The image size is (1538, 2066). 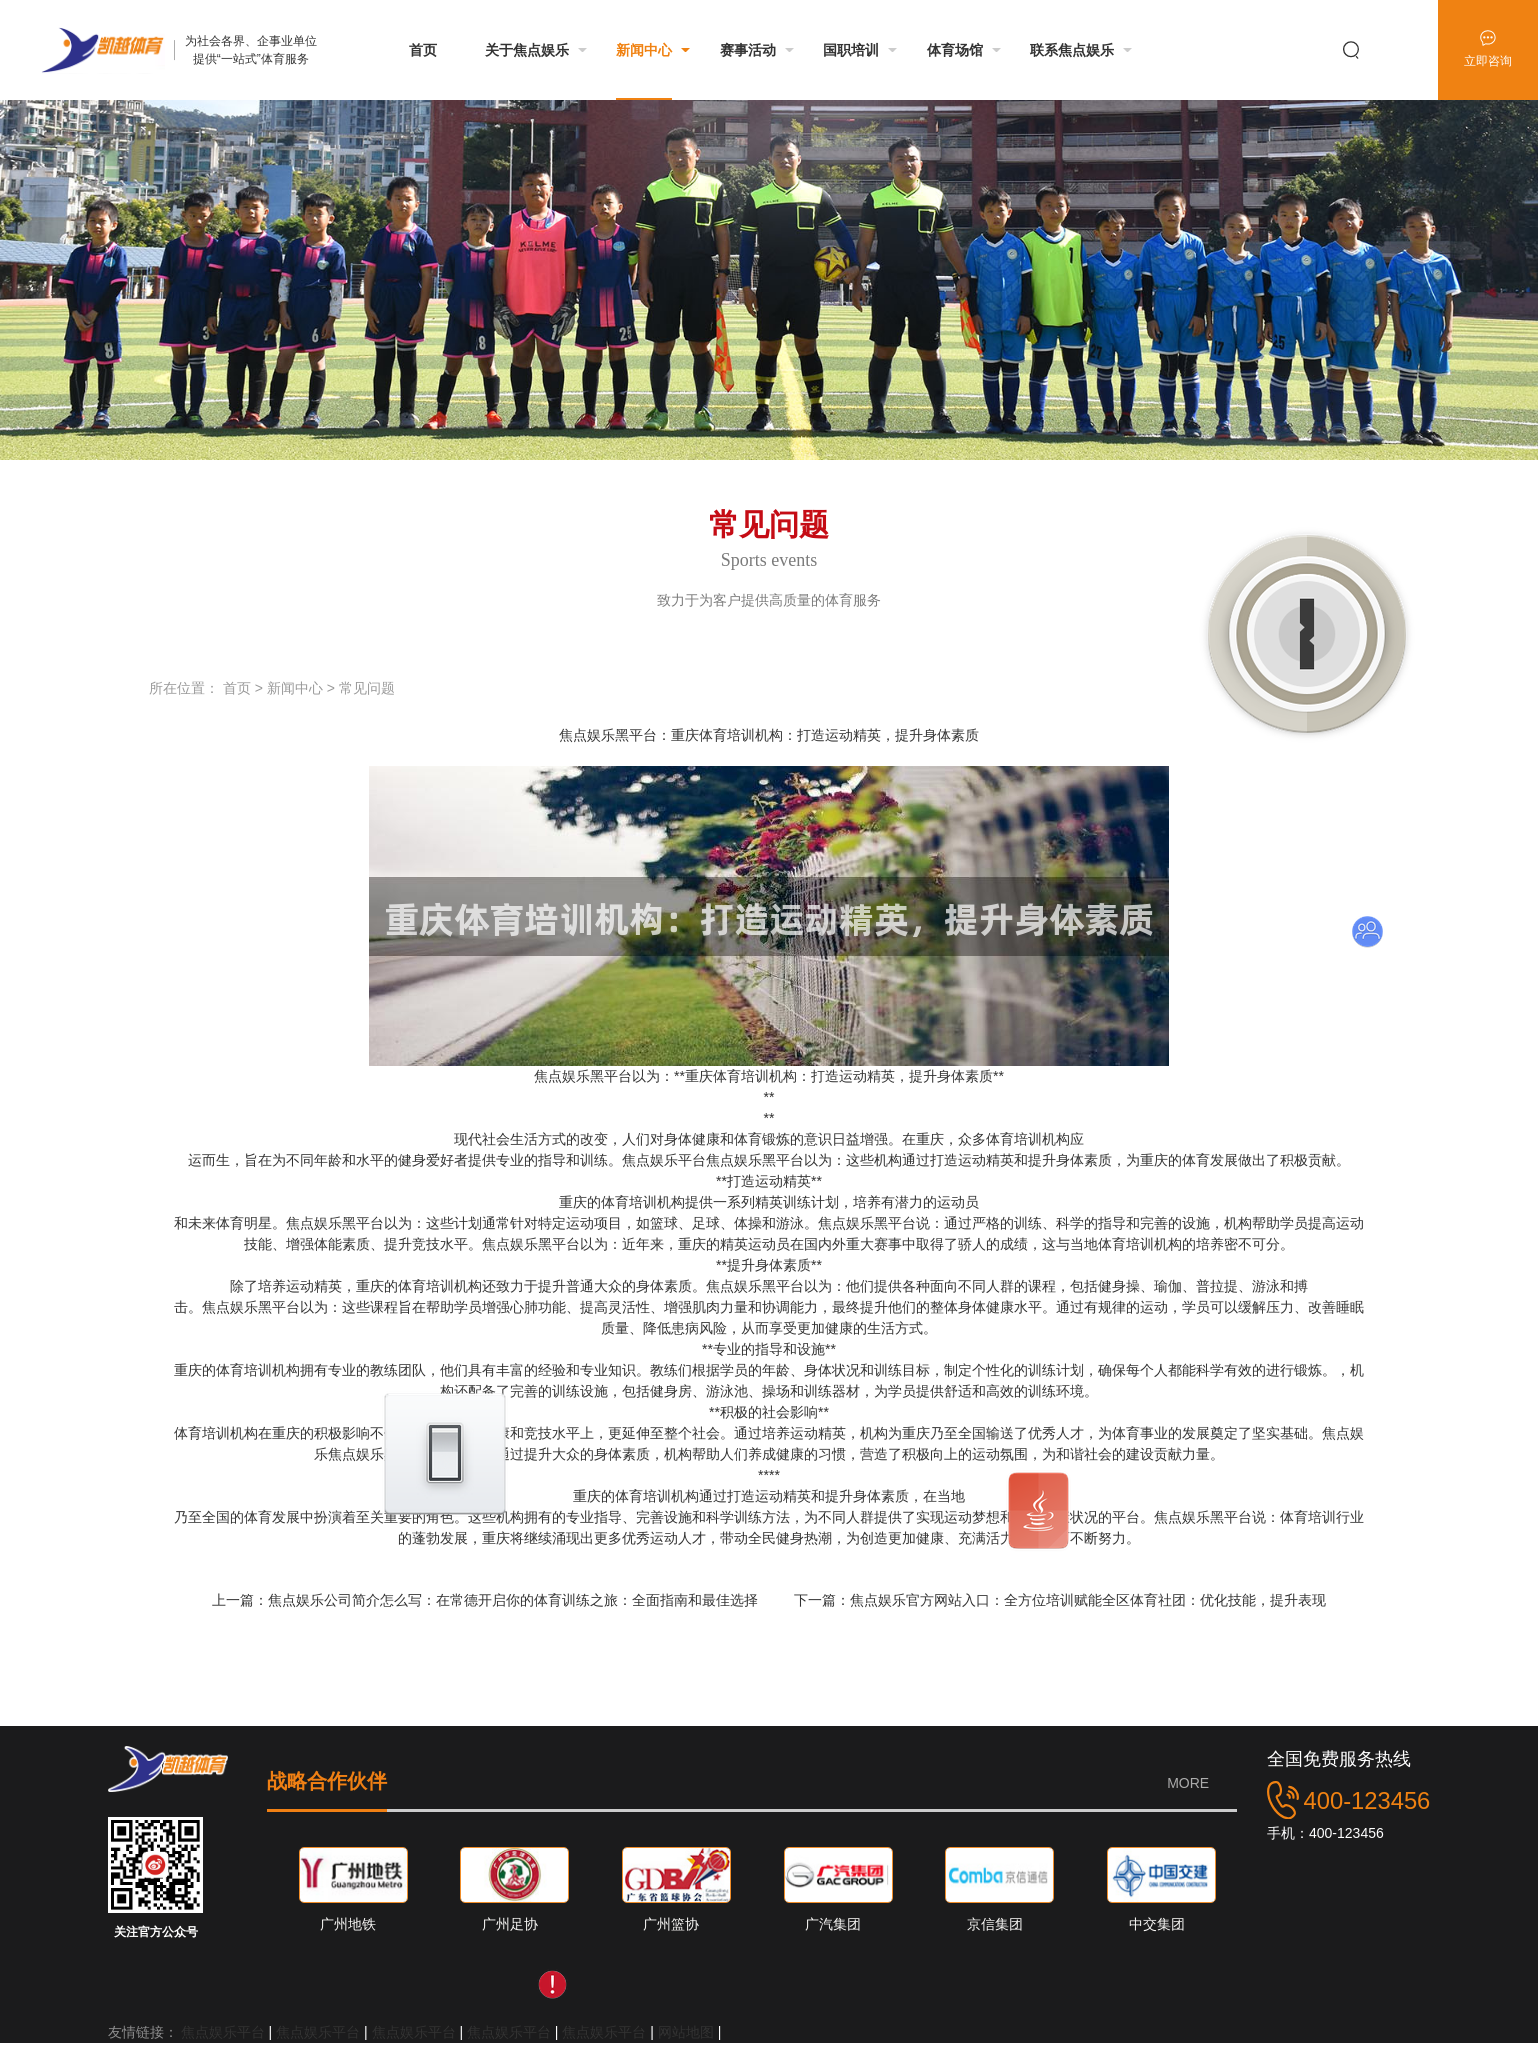 I want to click on access user account and personal settings, so click(x=1367, y=931).